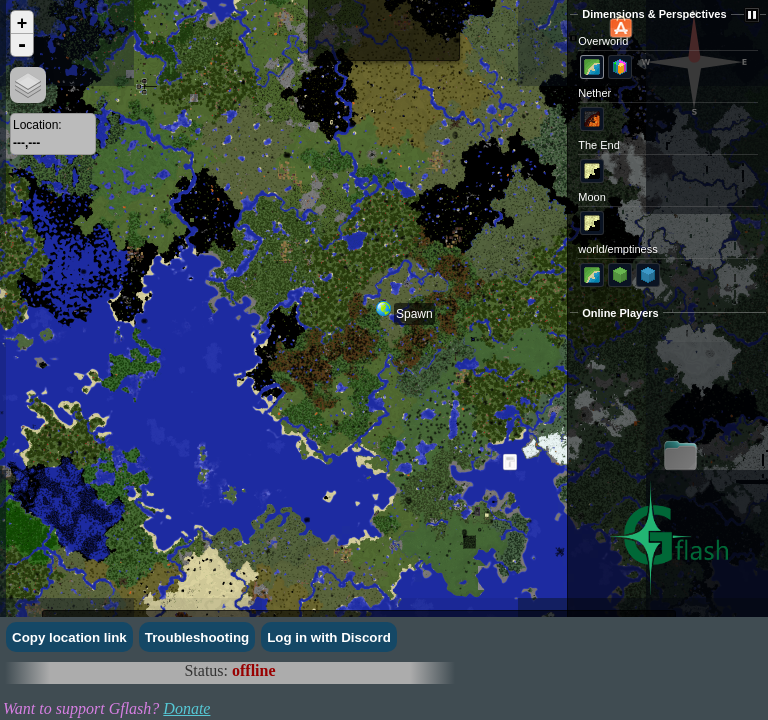  What do you see at coordinates (510, 462) in the screenshot?
I see `a theme or appearance customization file` at bounding box center [510, 462].